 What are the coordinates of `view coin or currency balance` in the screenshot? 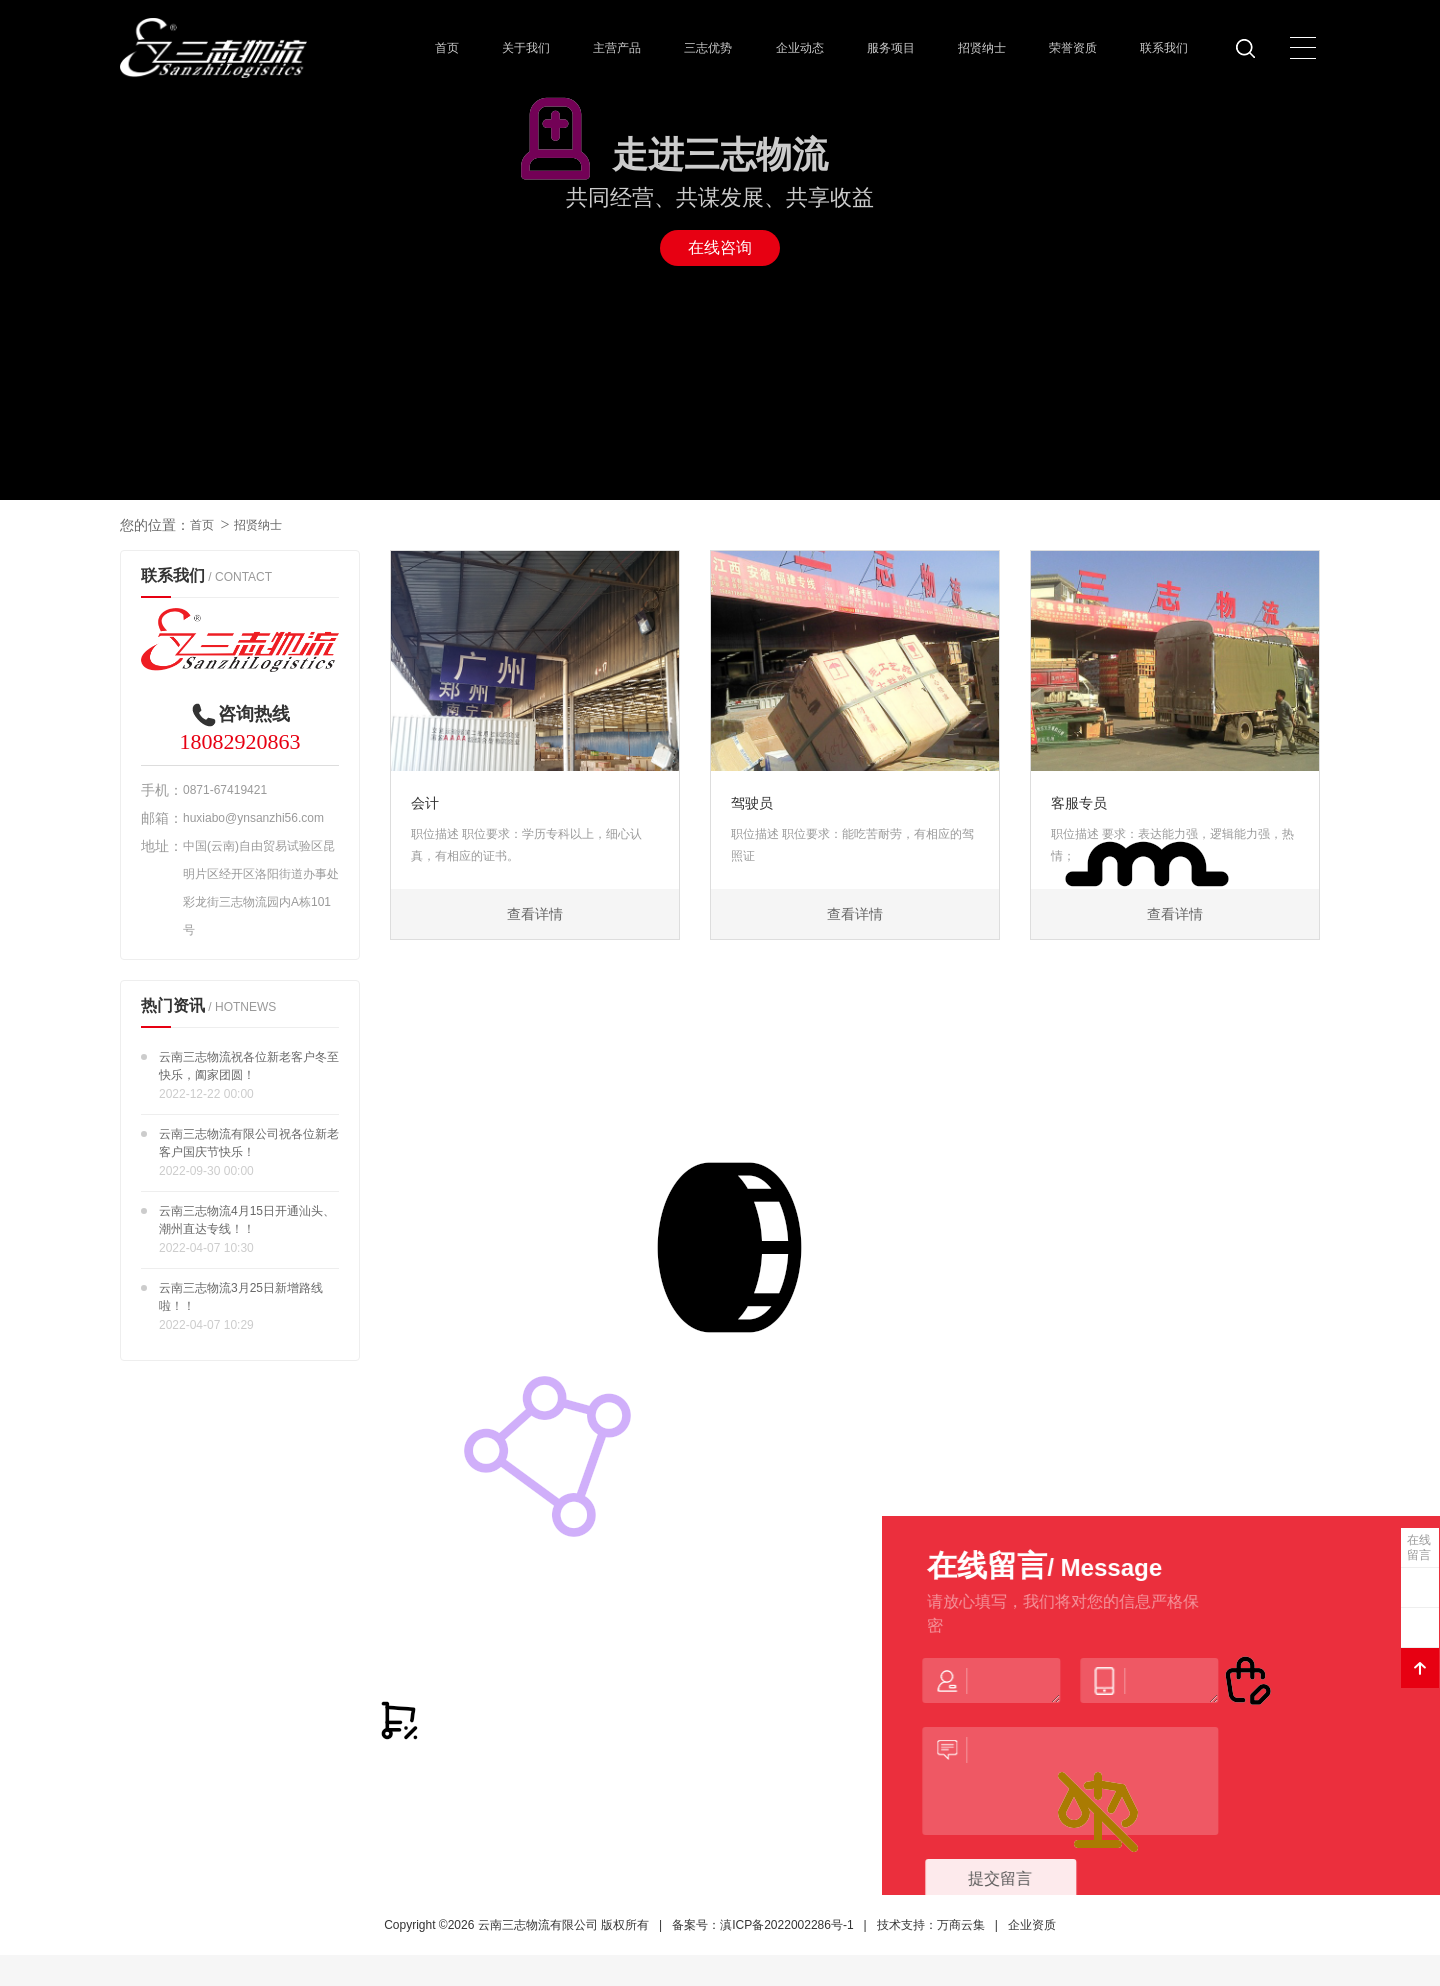 It's located at (729, 1247).